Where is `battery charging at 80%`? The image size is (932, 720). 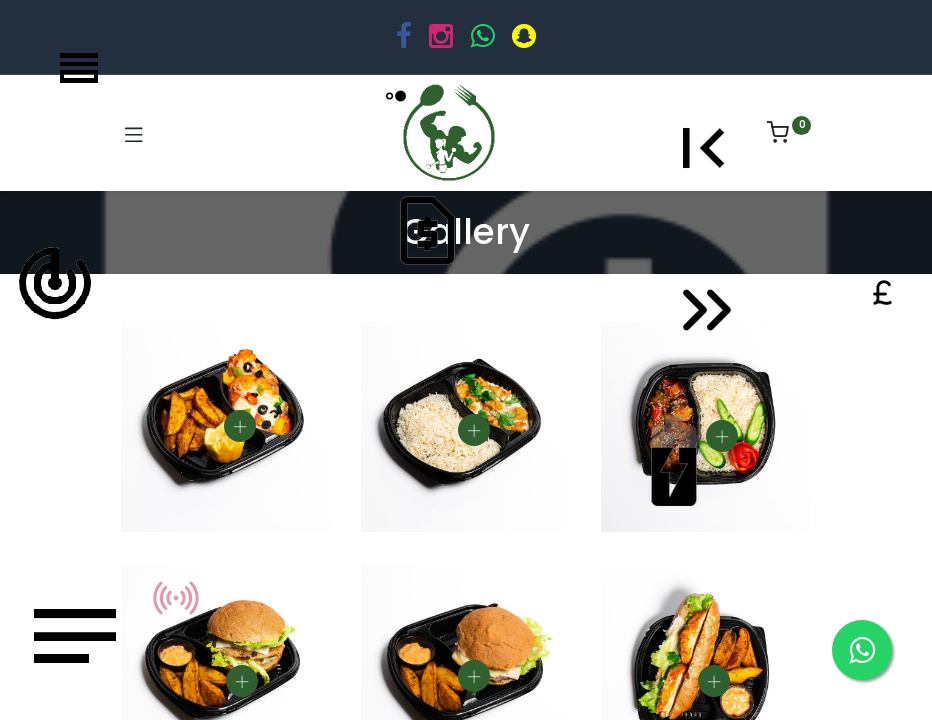 battery charging at 80% is located at coordinates (674, 461).